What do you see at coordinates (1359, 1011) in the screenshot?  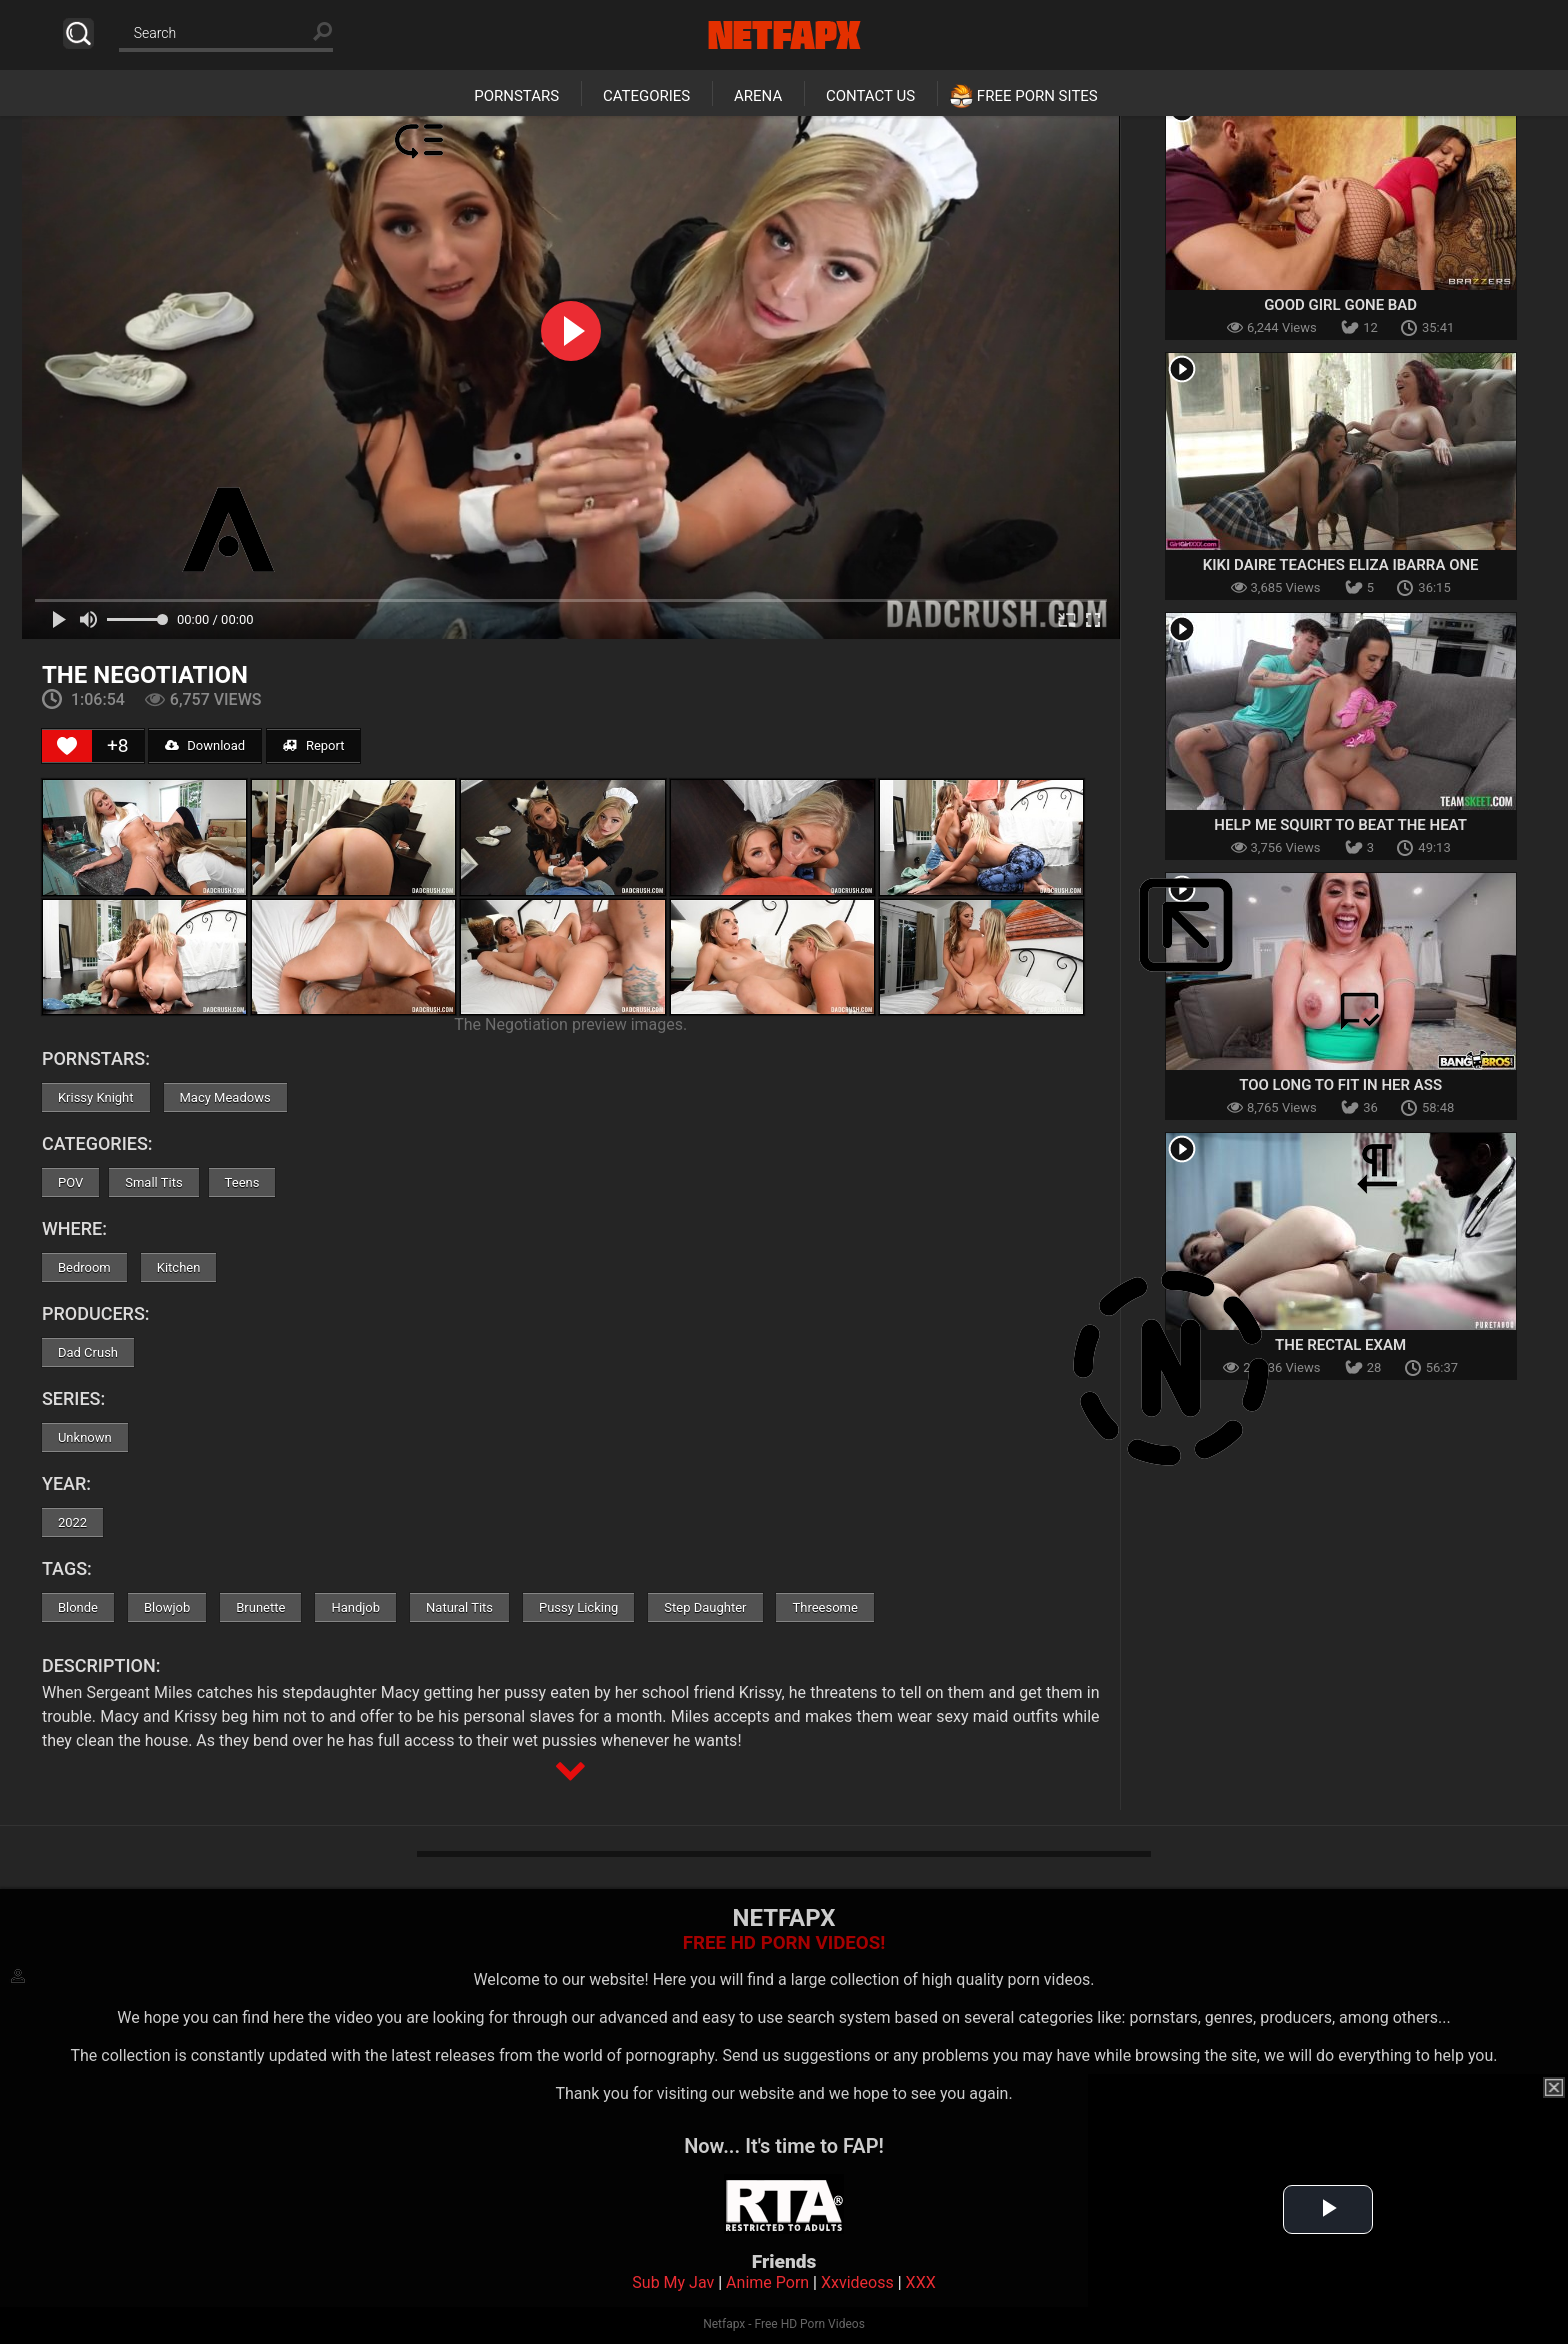 I see `mark a conversation as read` at bounding box center [1359, 1011].